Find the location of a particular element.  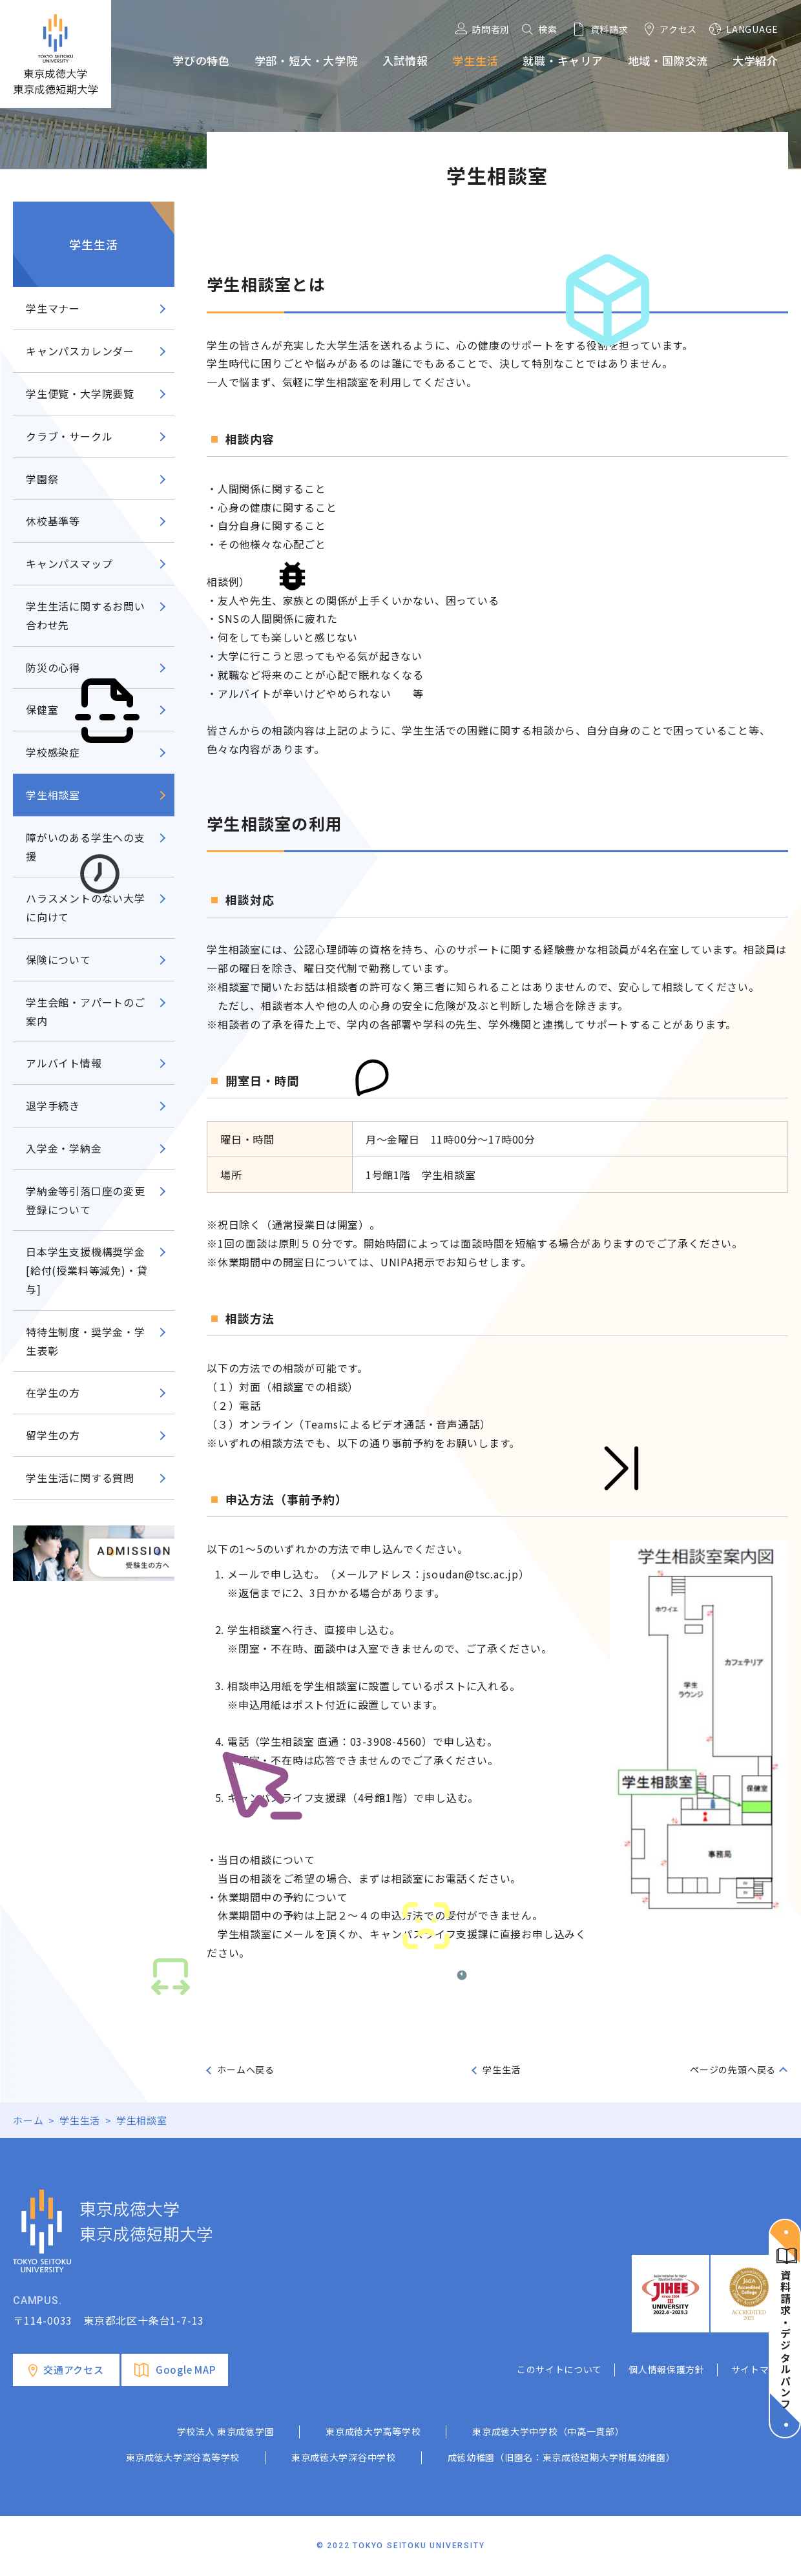

skip to end or next item is located at coordinates (622, 1468).